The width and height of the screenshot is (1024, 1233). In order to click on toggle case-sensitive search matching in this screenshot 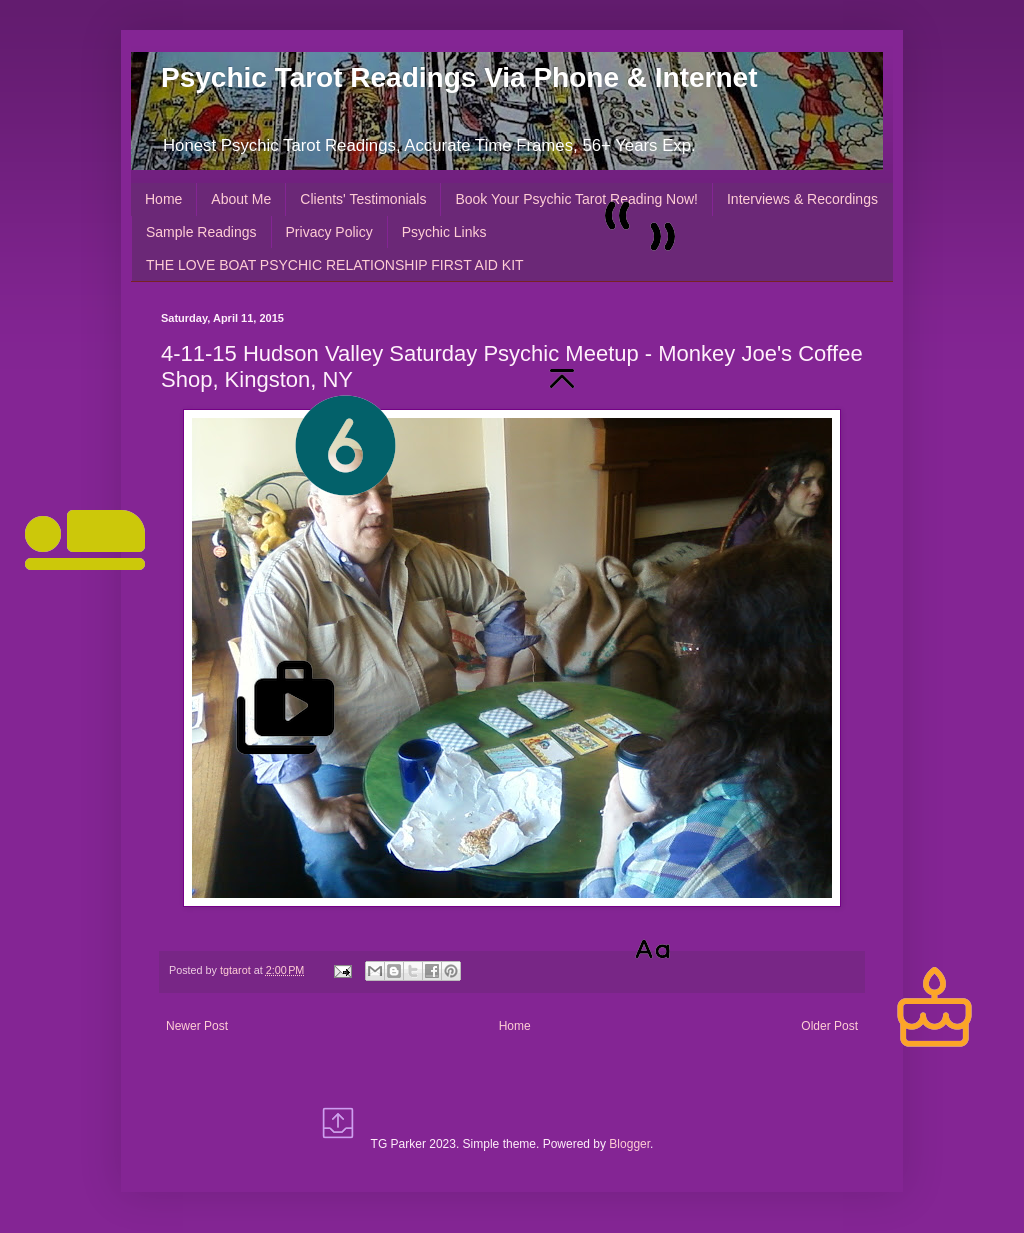, I will do `click(652, 950)`.